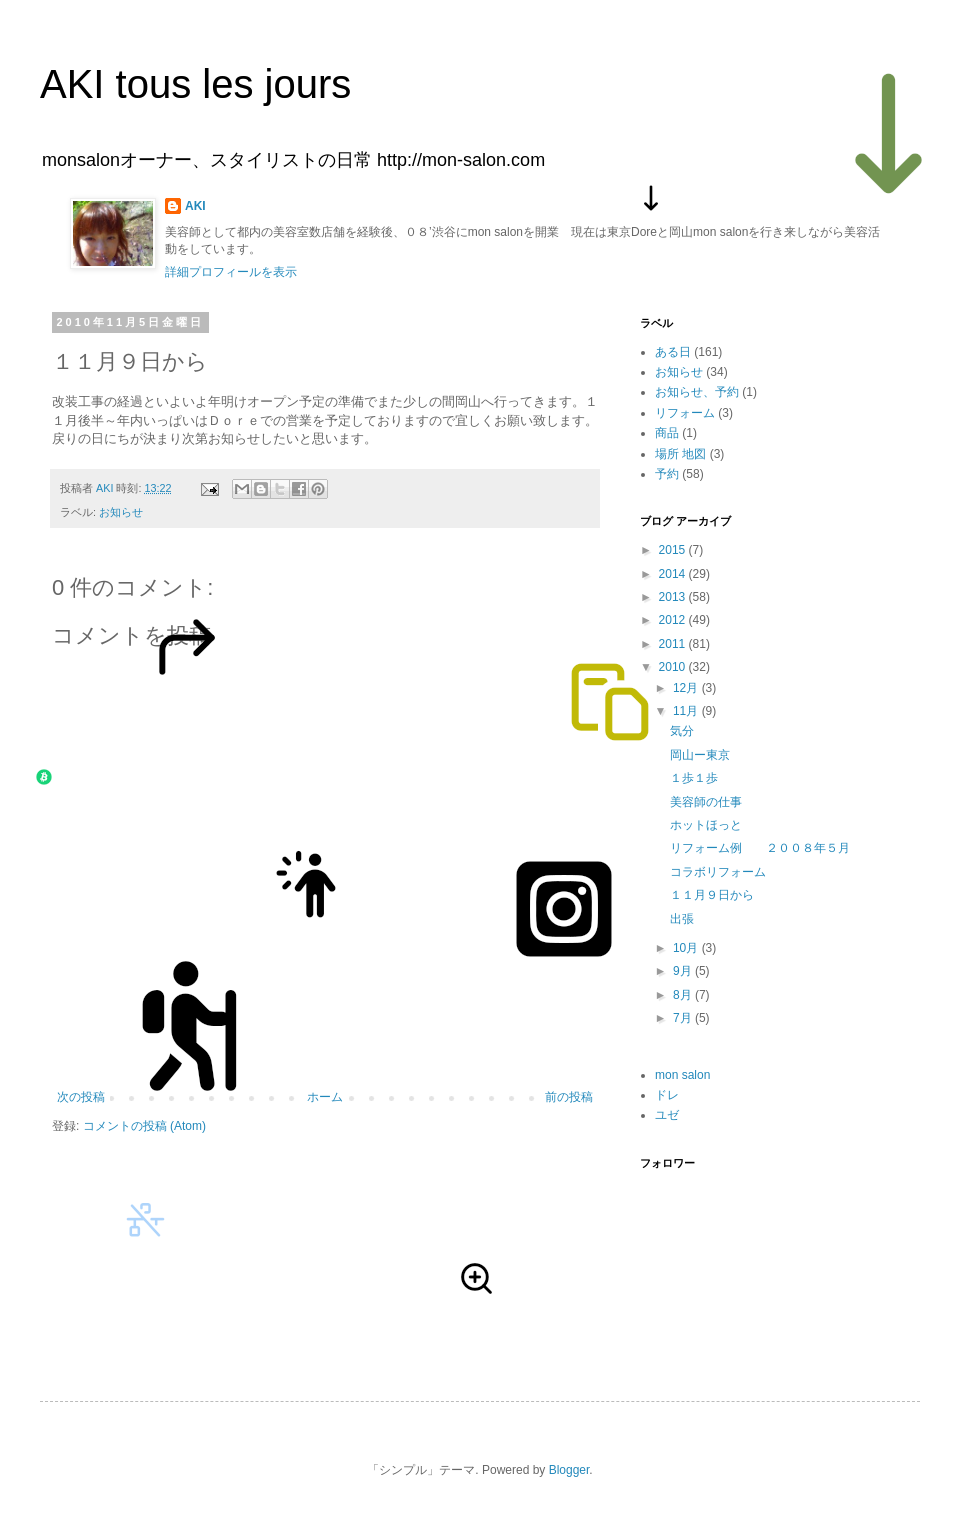  What do you see at coordinates (651, 198) in the screenshot?
I see `scroll down or view more content` at bounding box center [651, 198].